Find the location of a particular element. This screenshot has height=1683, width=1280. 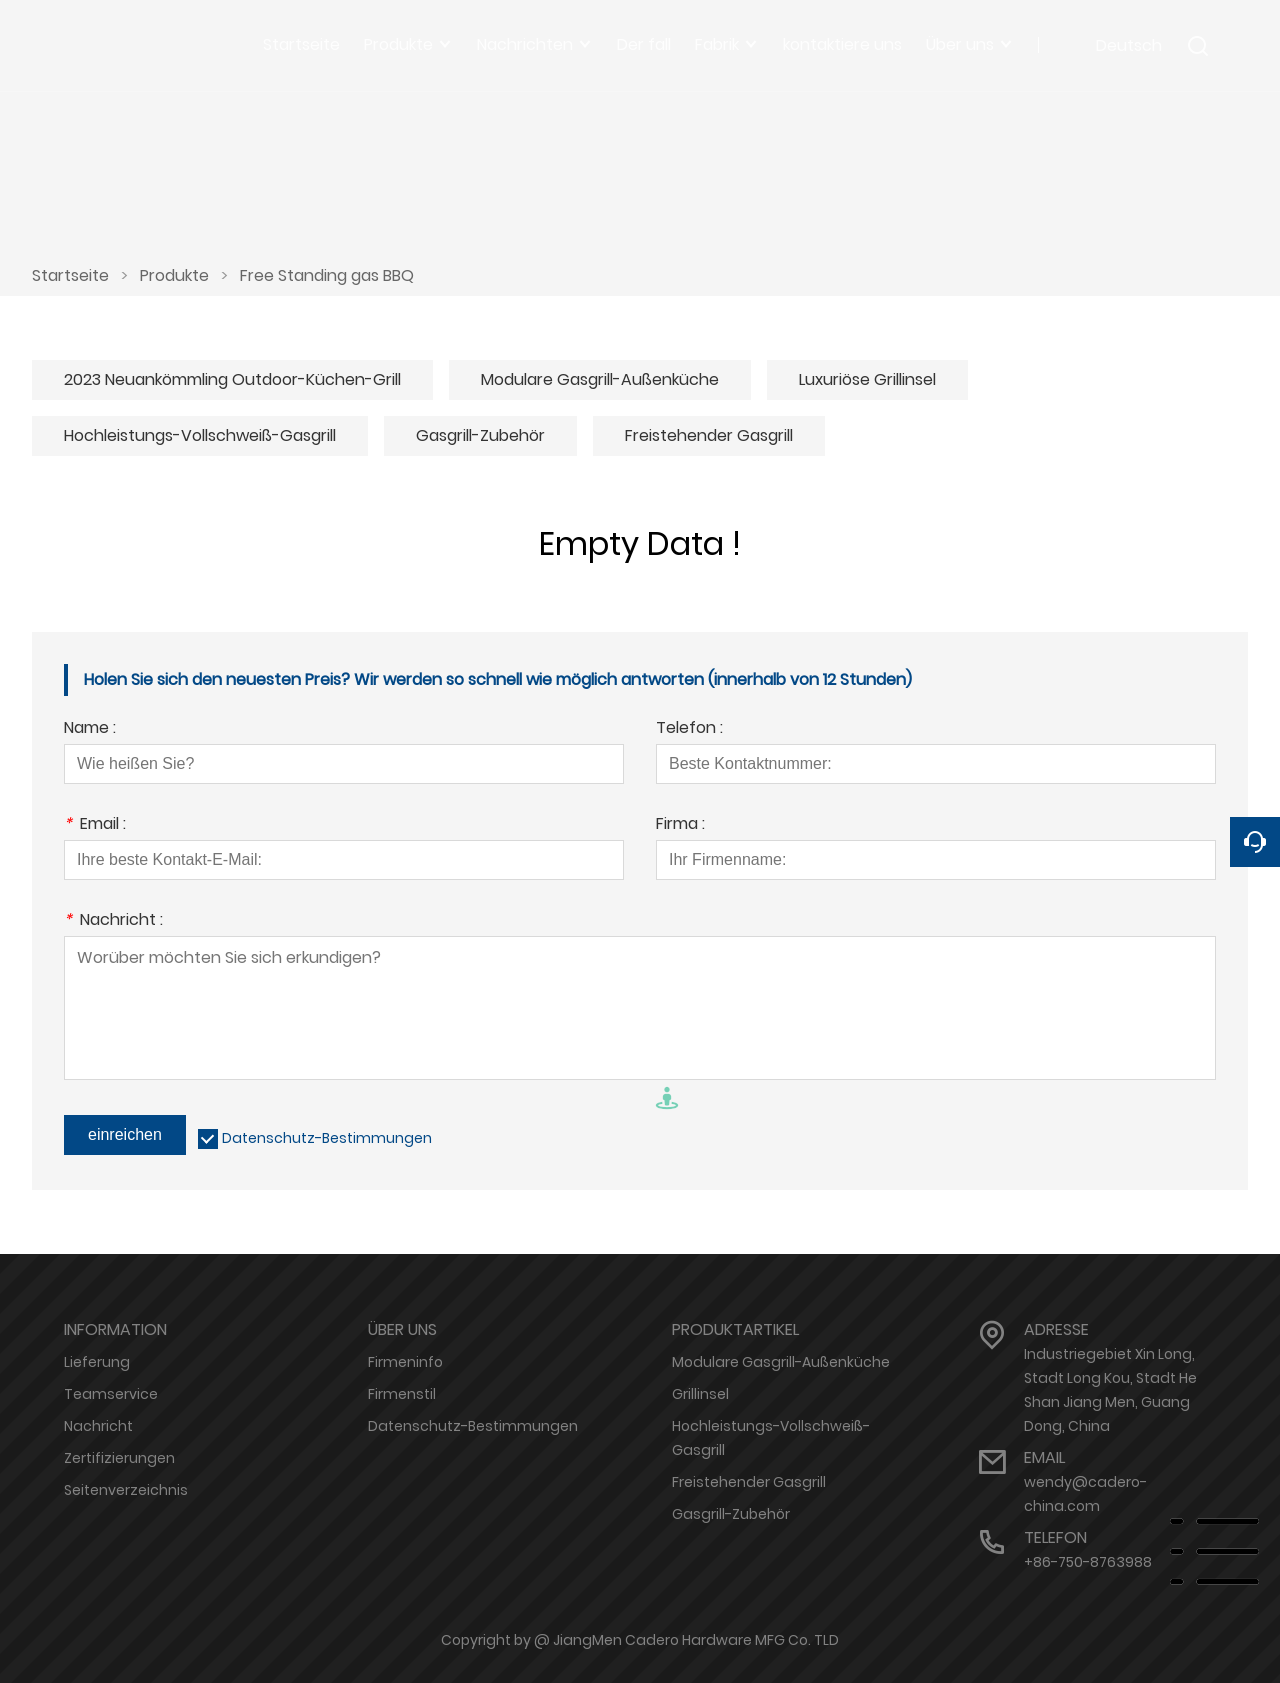

view items in a list format is located at coordinates (1214, 1551).